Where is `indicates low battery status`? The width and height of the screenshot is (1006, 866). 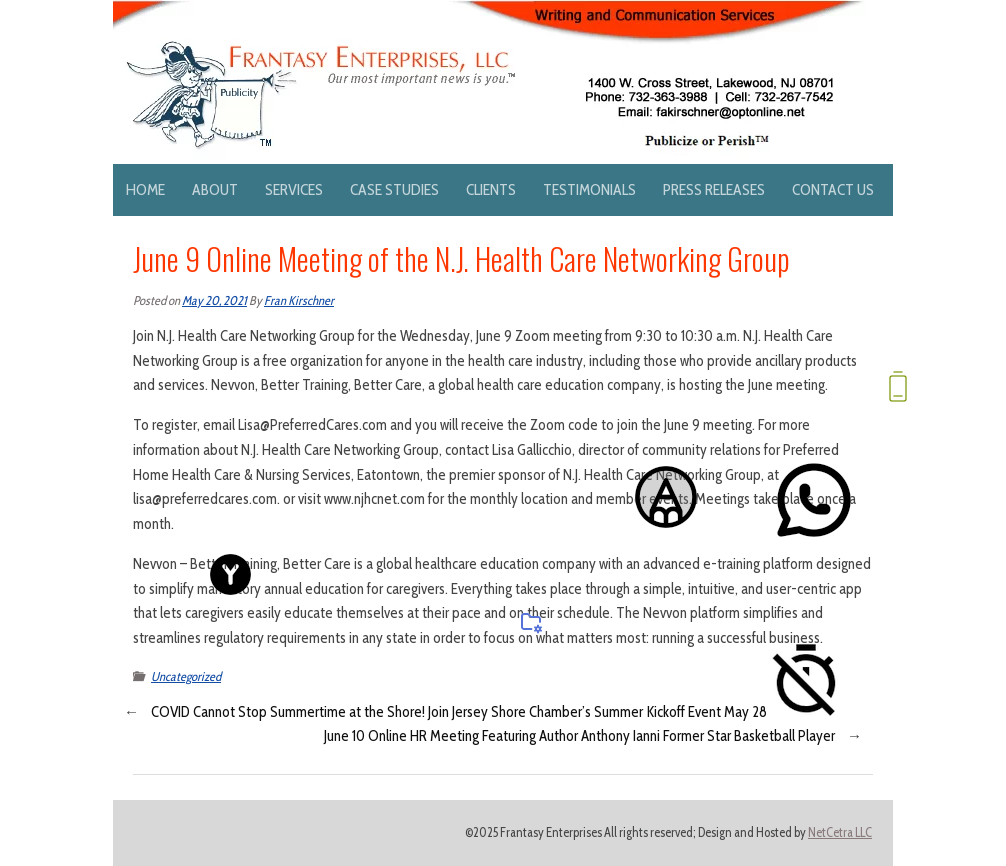
indicates low battery status is located at coordinates (898, 387).